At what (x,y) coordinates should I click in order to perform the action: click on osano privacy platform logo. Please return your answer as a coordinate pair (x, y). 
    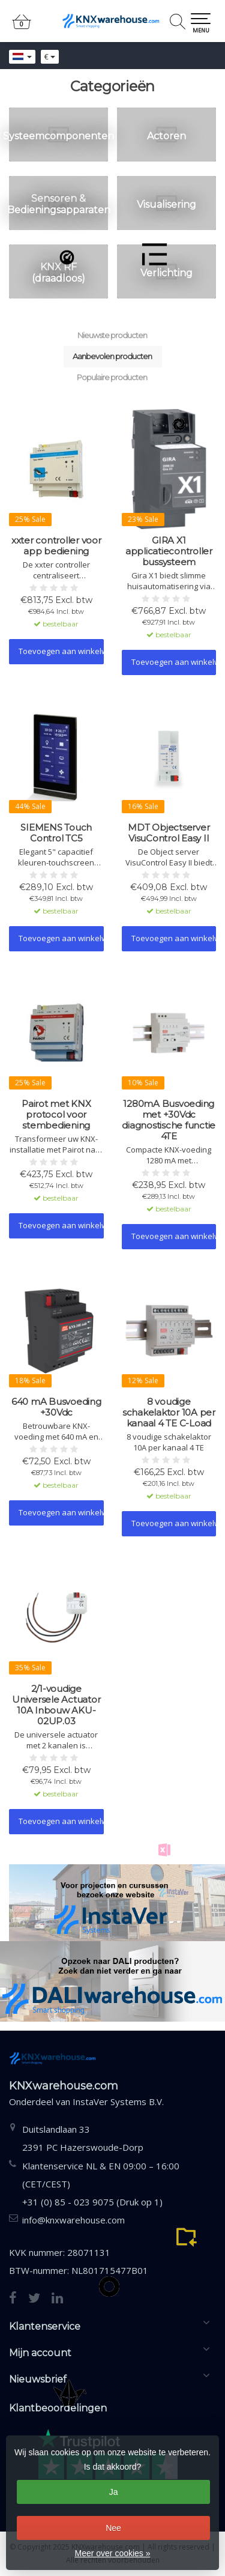
    Looking at the image, I should click on (109, 2287).